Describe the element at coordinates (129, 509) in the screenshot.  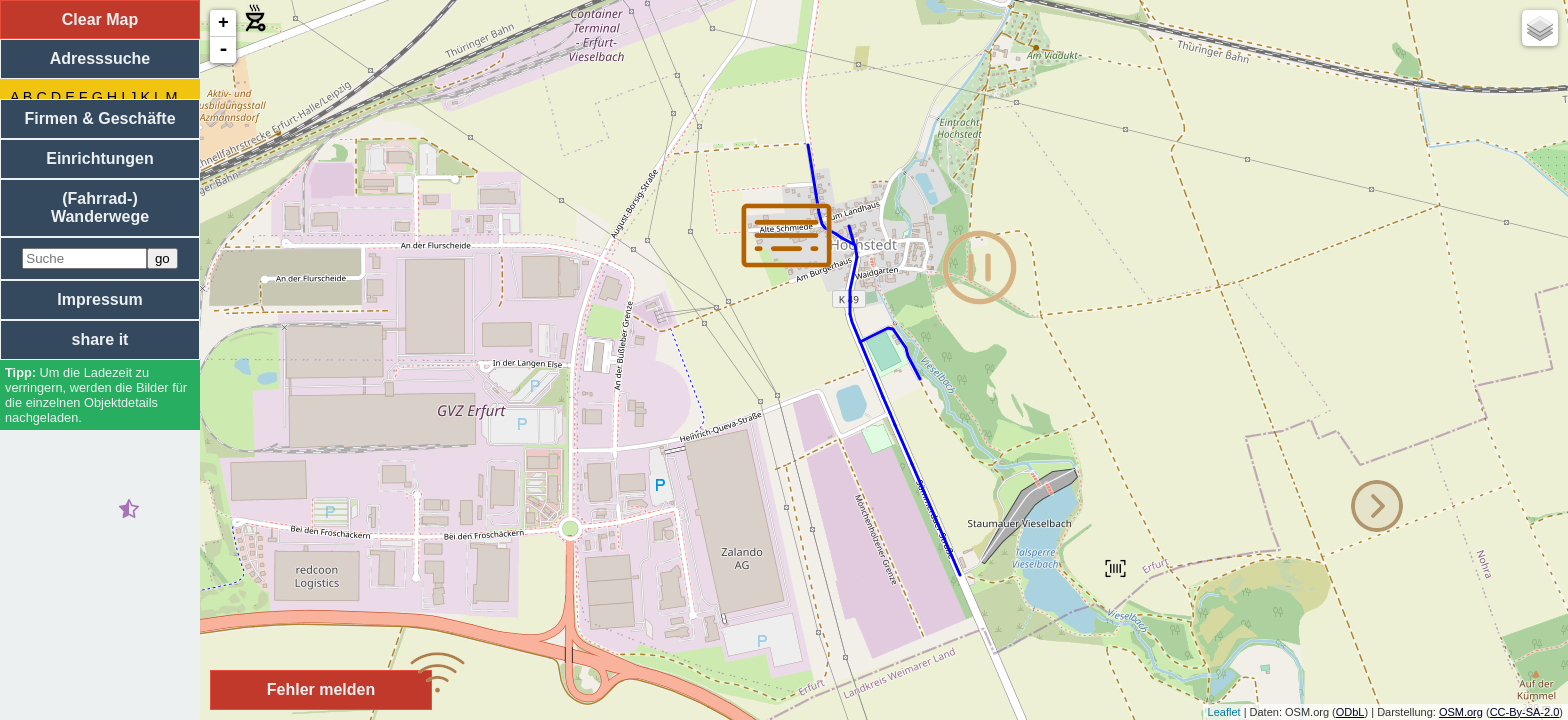
I see `indicates a partial or half-star rating` at that location.